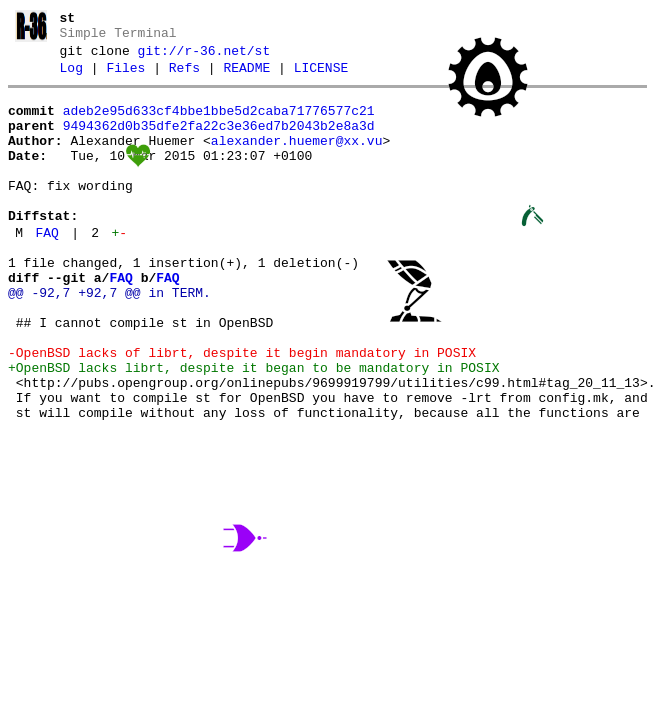 This screenshot has height=720, width=655. Describe the element at coordinates (532, 215) in the screenshot. I see `grooming or personal care tools` at that location.